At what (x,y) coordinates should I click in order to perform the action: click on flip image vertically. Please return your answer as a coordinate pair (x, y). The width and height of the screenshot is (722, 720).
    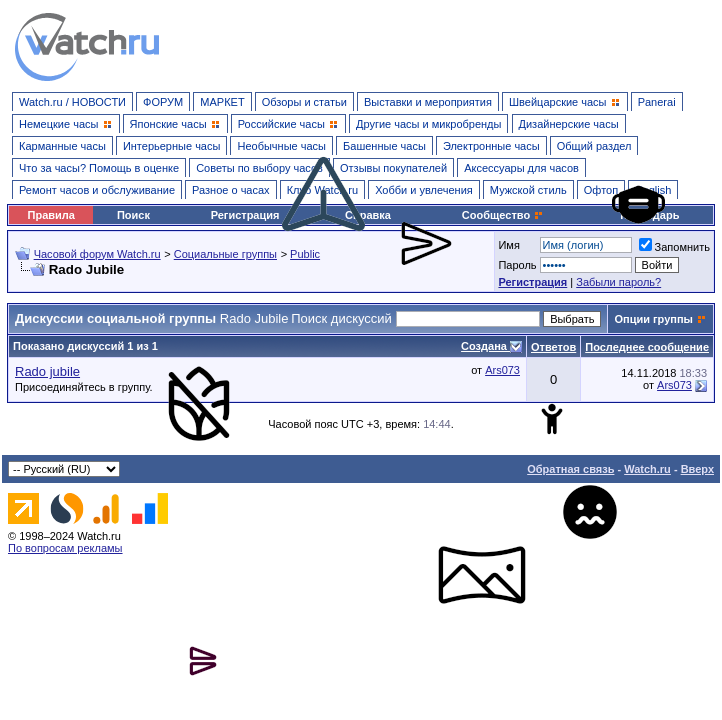
    Looking at the image, I should click on (202, 661).